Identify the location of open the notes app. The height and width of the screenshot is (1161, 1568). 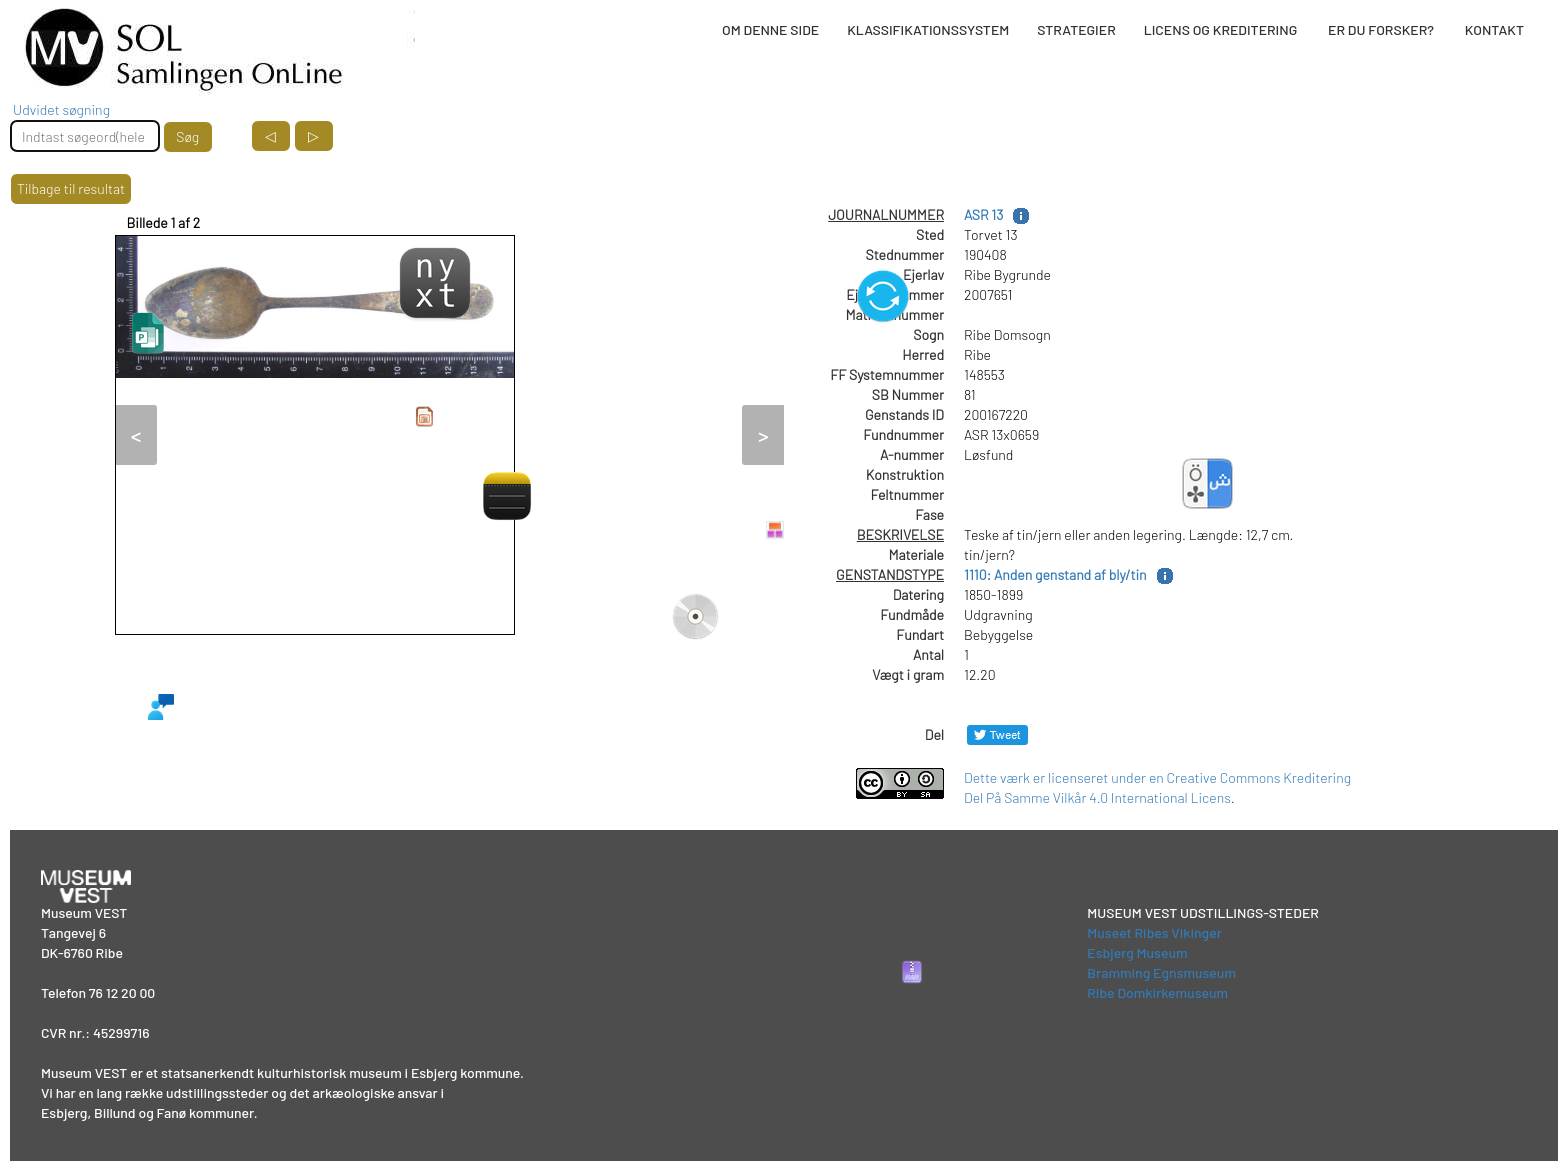
(507, 496).